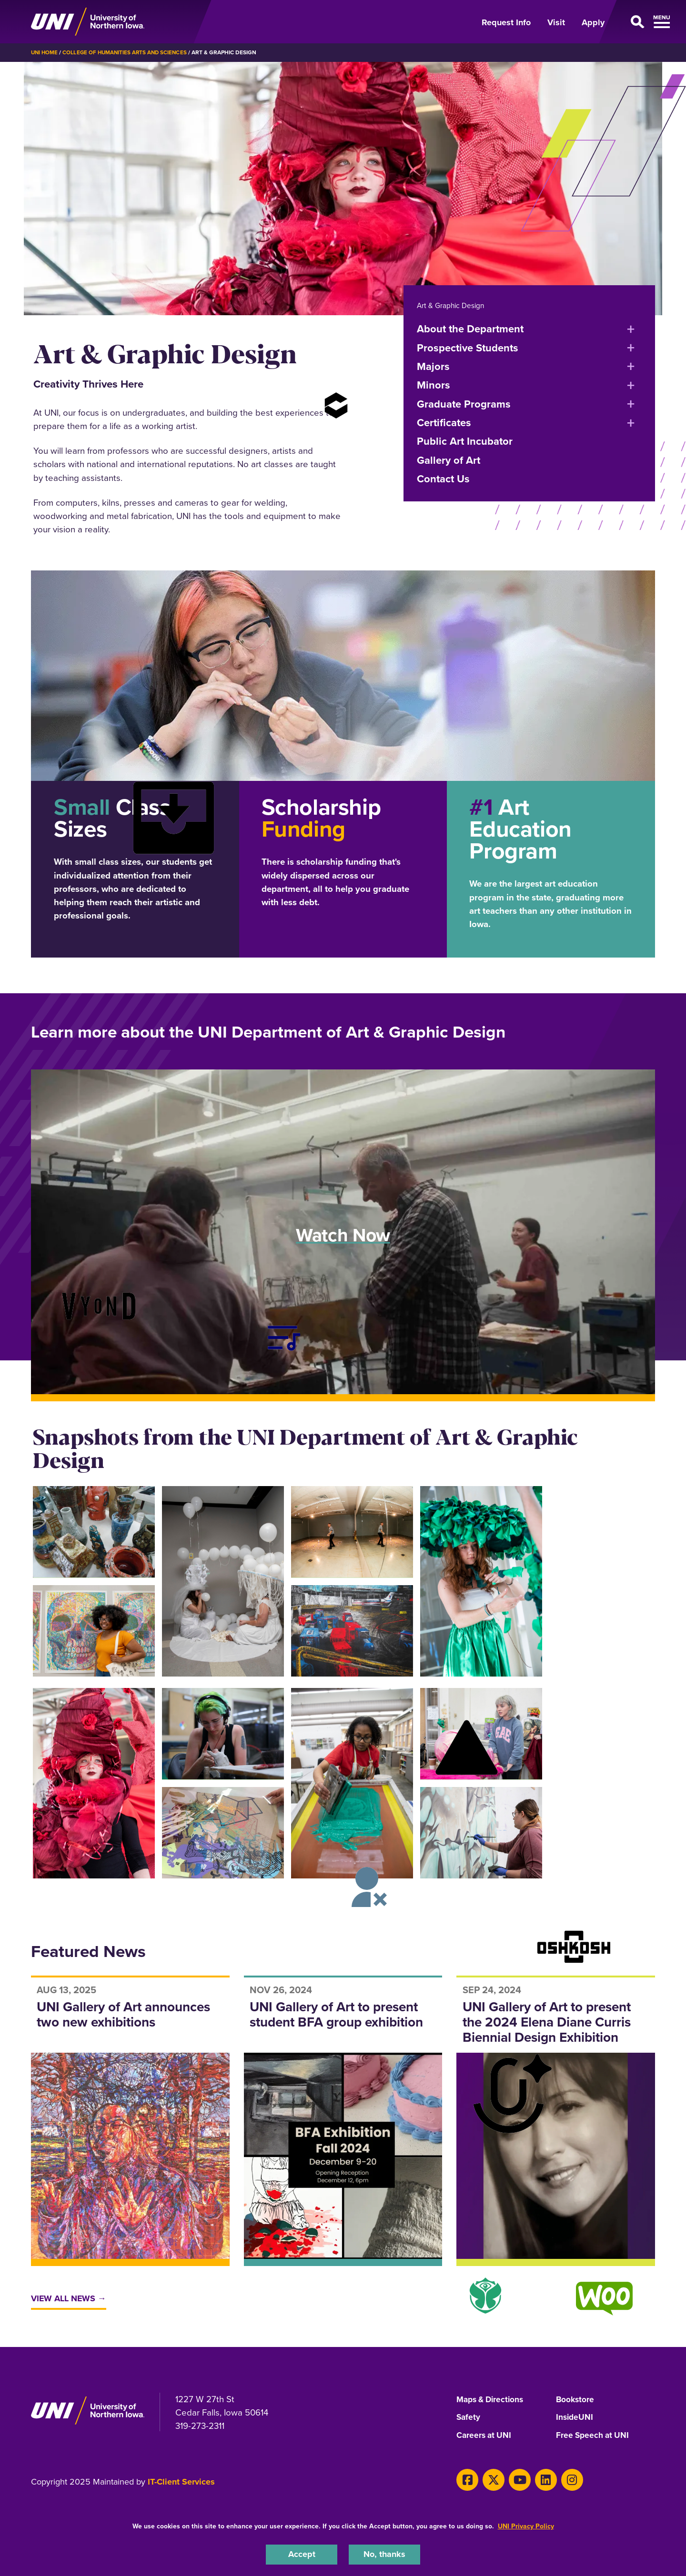 The width and height of the screenshot is (686, 2576). What do you see at coordinates (574, 1947) in the screenshot?
I see `Oshkosh Corporation brand logo` at bounding box center [574, 1947].